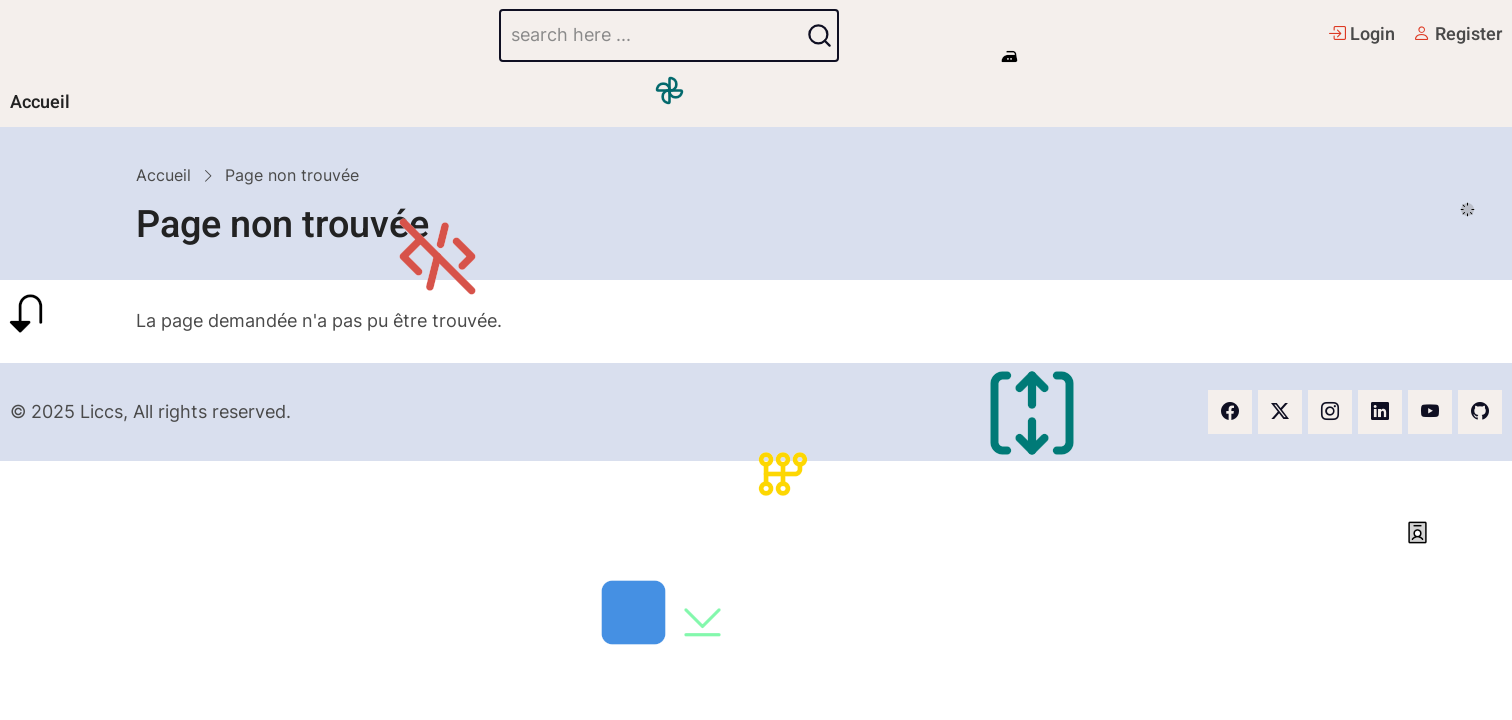 The width and height of the screenshot is (1512, 720). What do you see at coordinates (1009, 56) in the screenshot?
I see `select ironing or fabric care settings` at bounding box center [1009, 56].